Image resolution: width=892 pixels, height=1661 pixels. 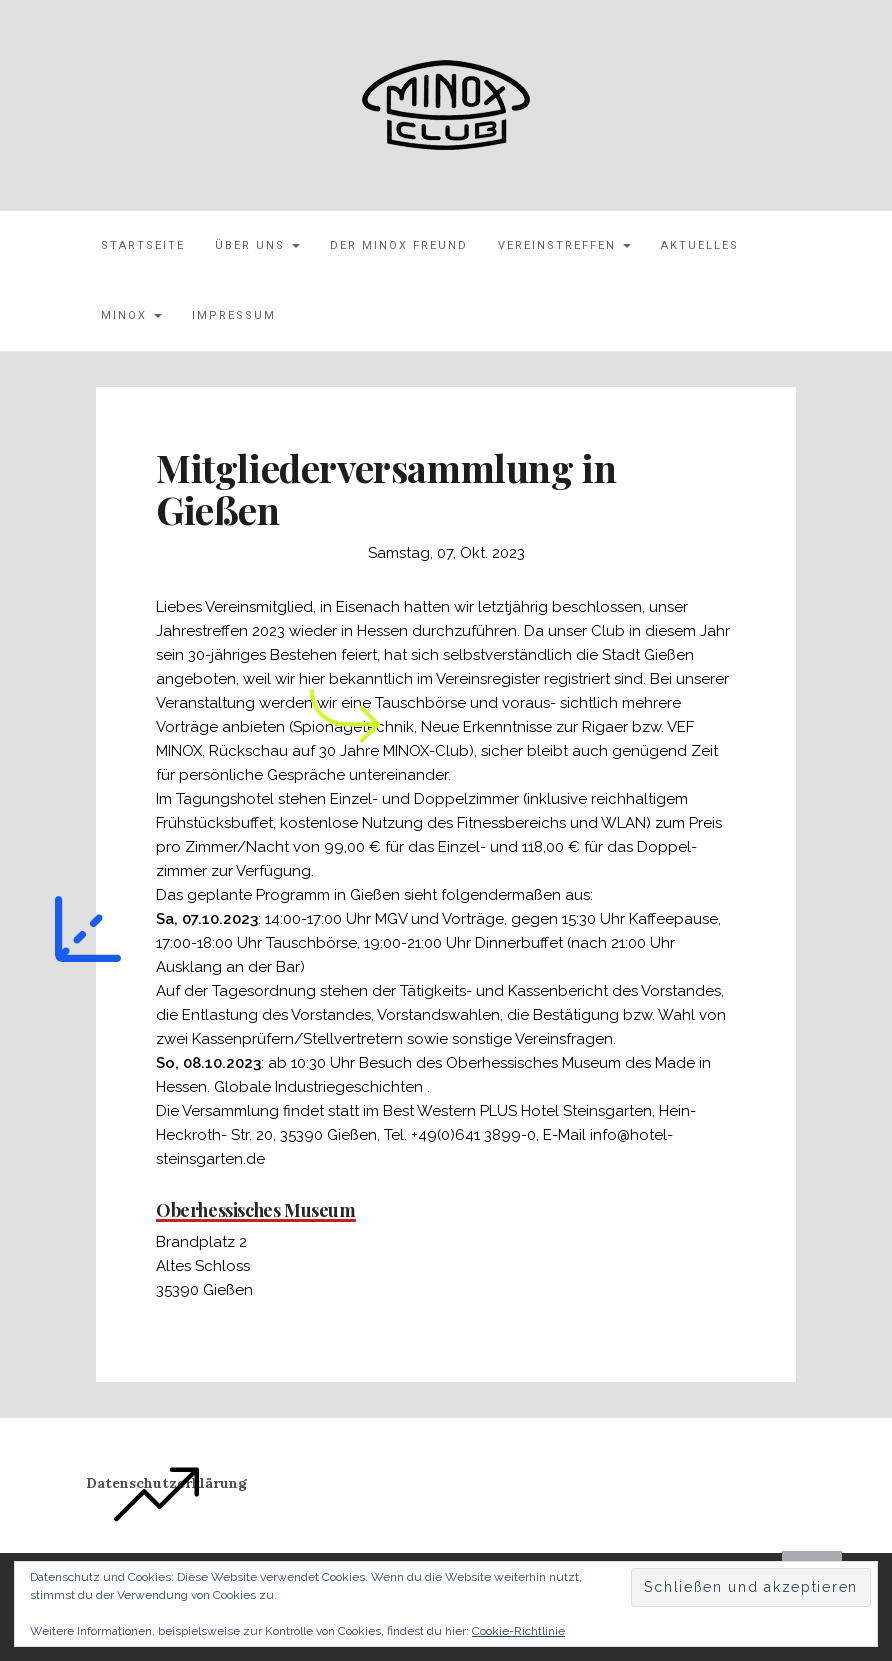 I want to click on reply to a message or comment, so click(x=345, y=716).